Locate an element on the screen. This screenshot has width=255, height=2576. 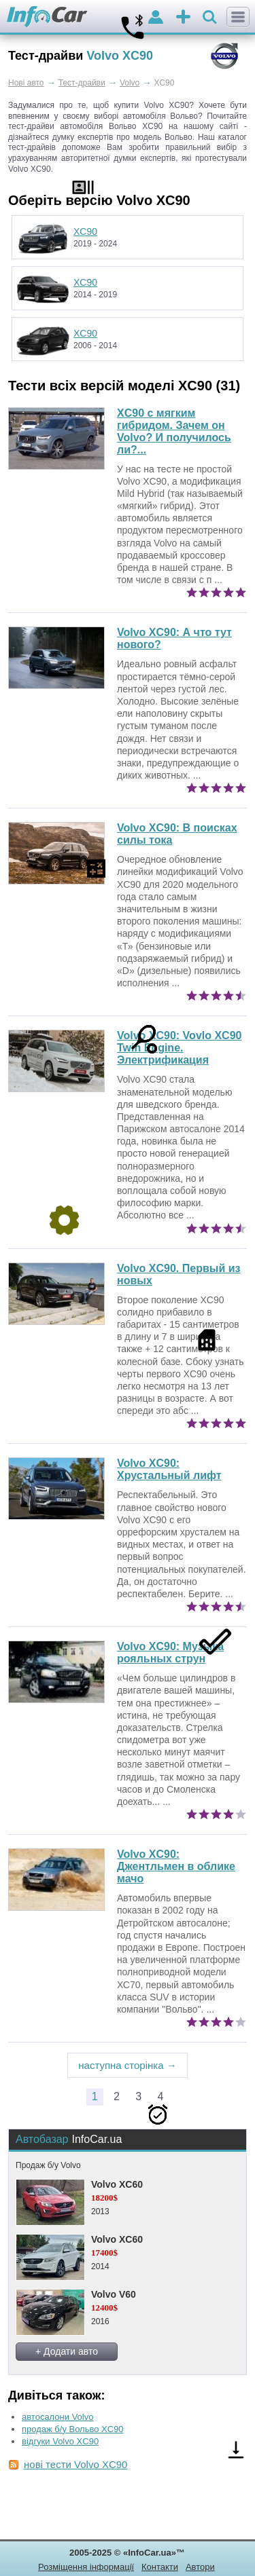
alarm is set and active is located at coordinates (158, 2114).